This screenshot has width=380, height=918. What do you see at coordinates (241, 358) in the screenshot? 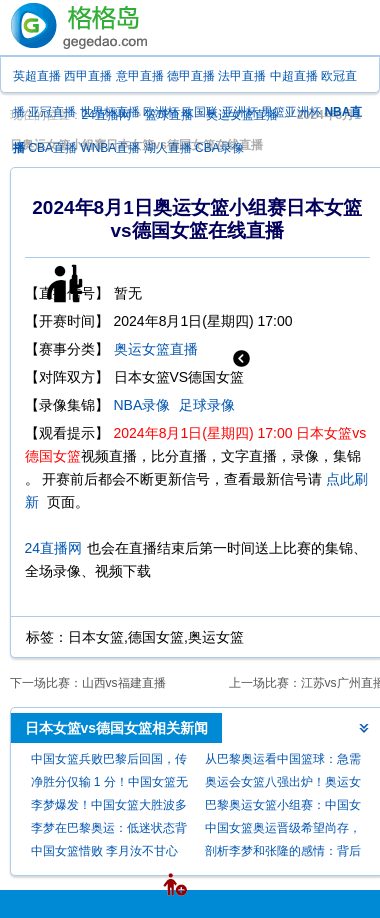
I see `go back to the previous screen` at bounding box center [241, 358].